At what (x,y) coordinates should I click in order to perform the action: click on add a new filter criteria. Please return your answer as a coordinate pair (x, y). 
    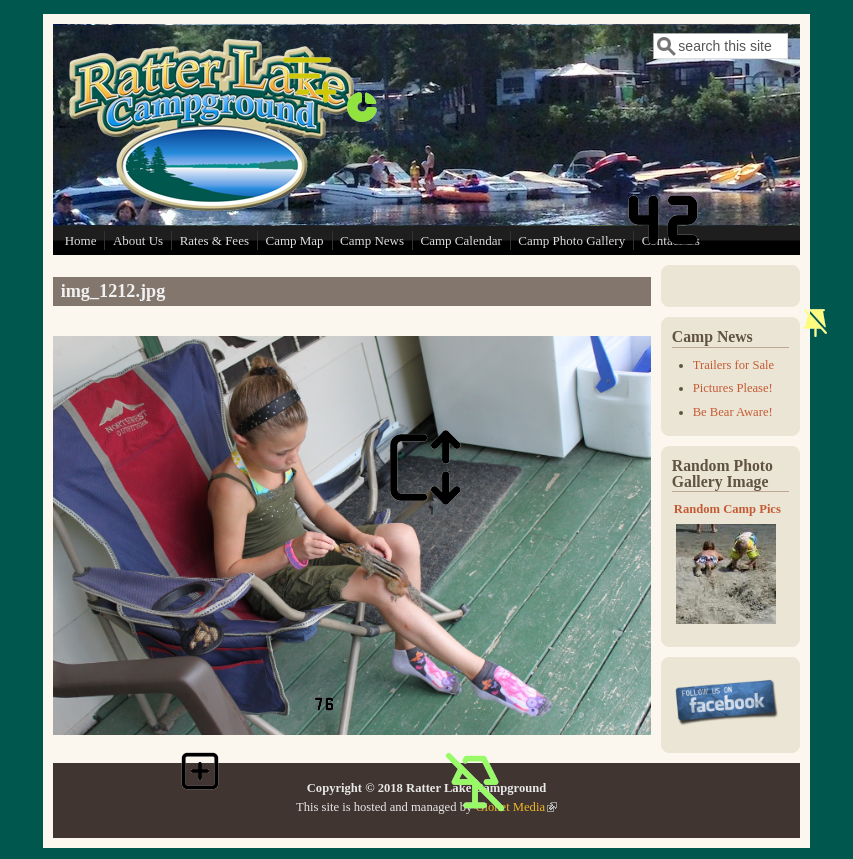
    Looking at the image, I should click on (307, 76).